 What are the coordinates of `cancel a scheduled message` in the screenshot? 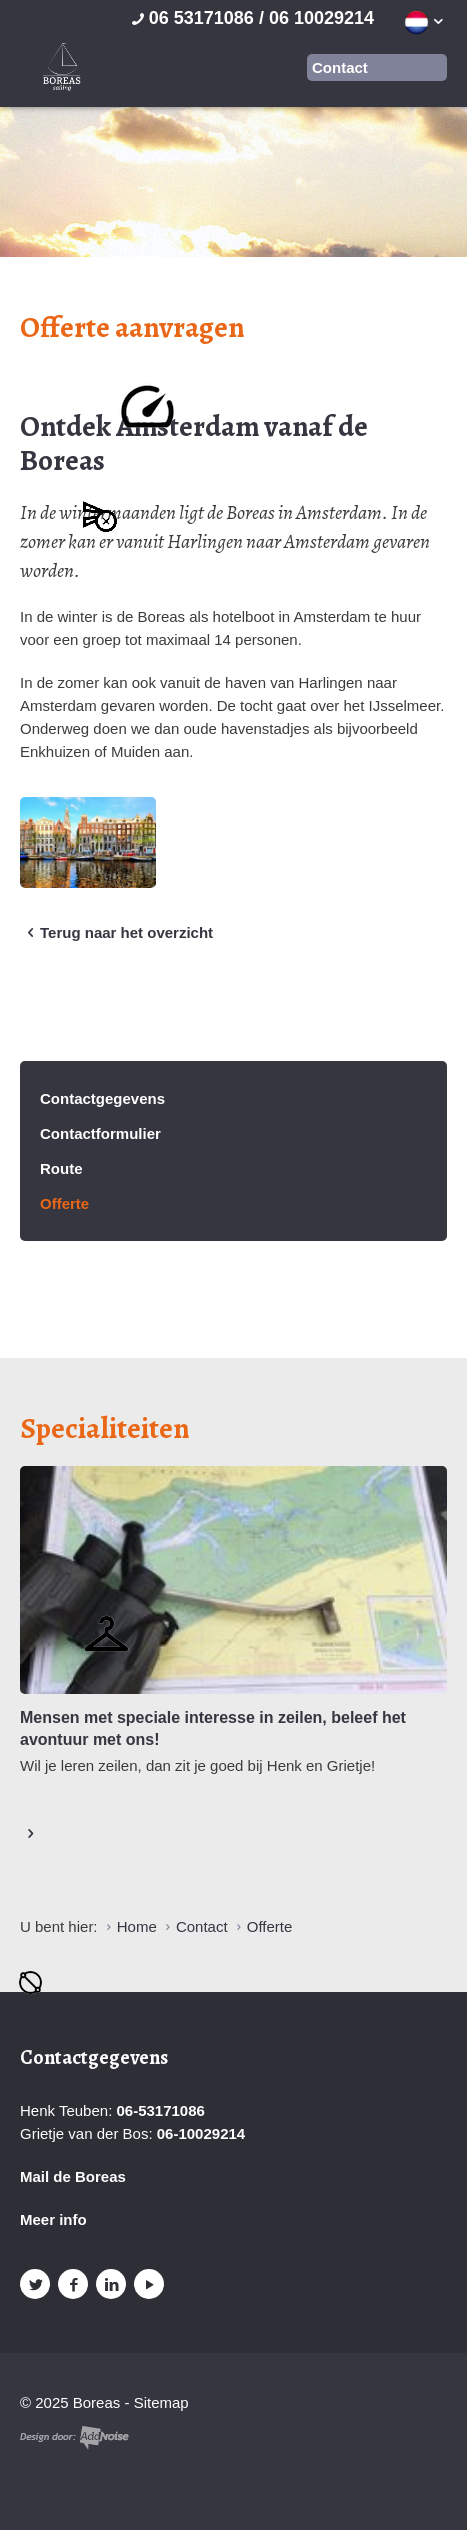 It's located at (99, 514).